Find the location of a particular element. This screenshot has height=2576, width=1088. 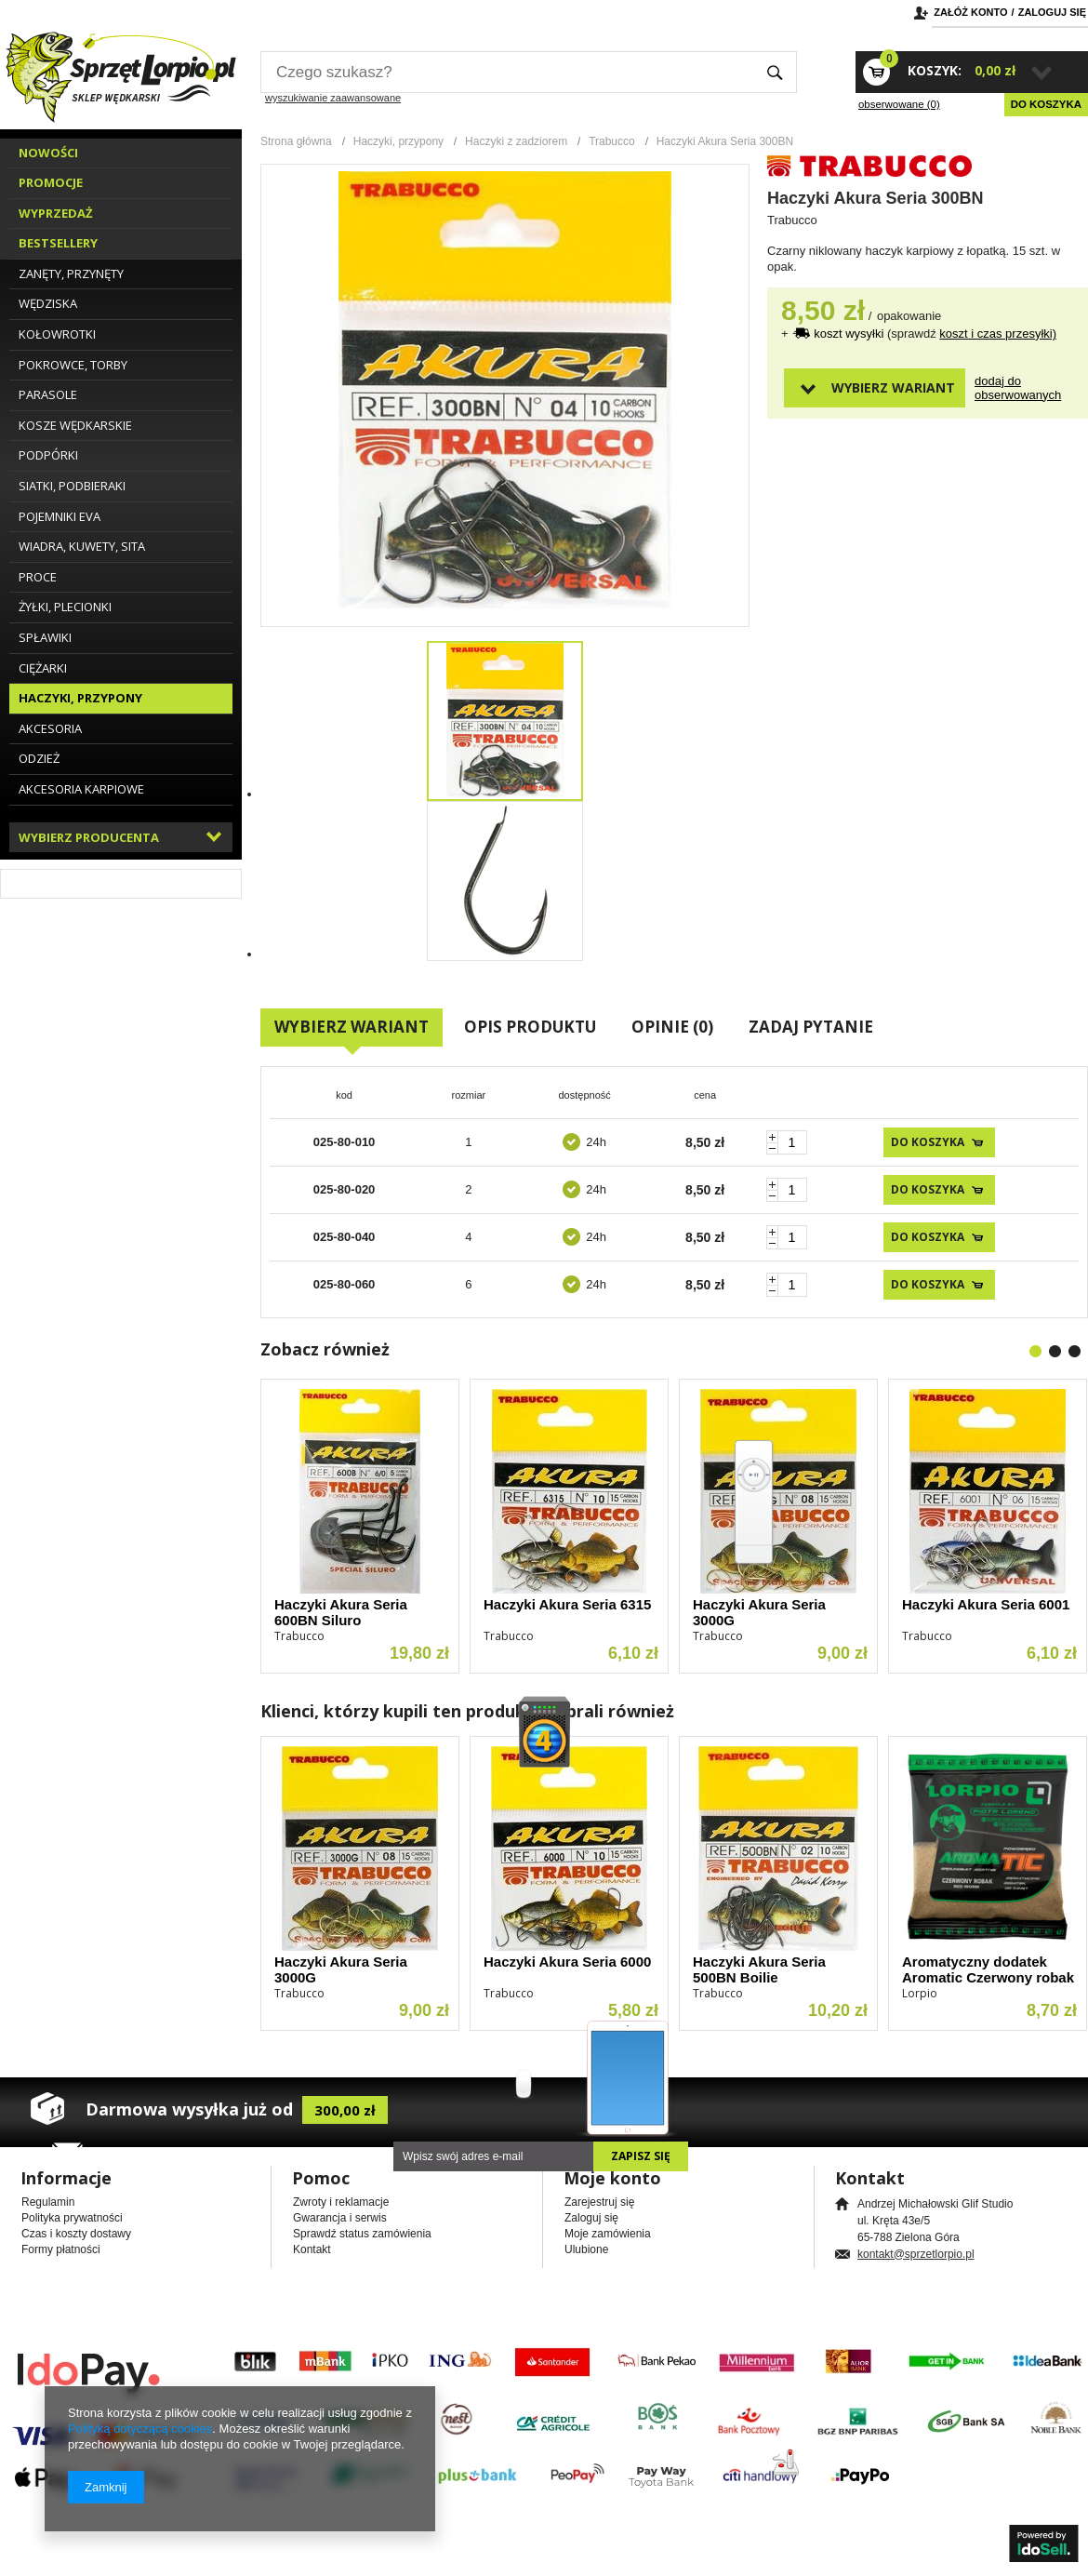

access RAID 4 storage configuration is located at coordinates (544, 1731).